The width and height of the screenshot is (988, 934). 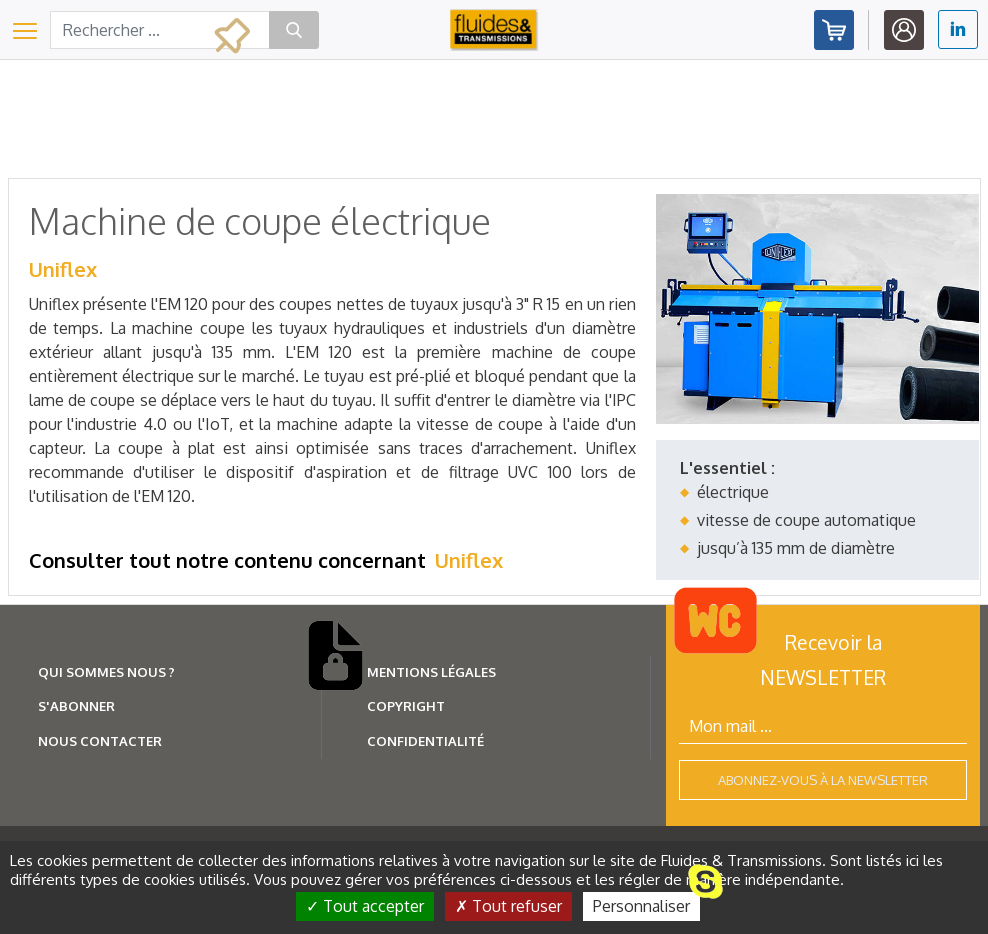 I want to click on open Skype app, so click(x=705, y=881).